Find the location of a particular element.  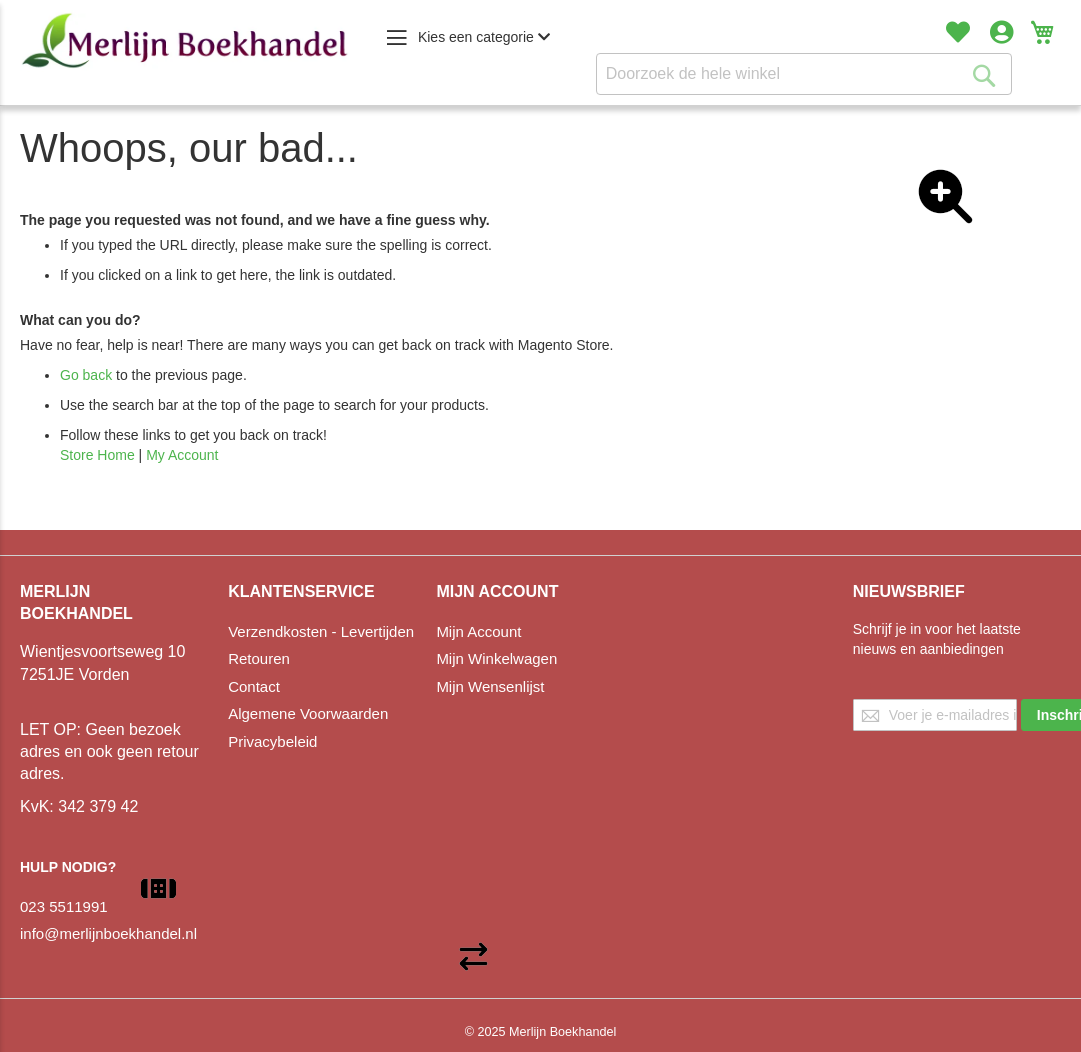

zoom in on content is located at coordinates (945, 196).